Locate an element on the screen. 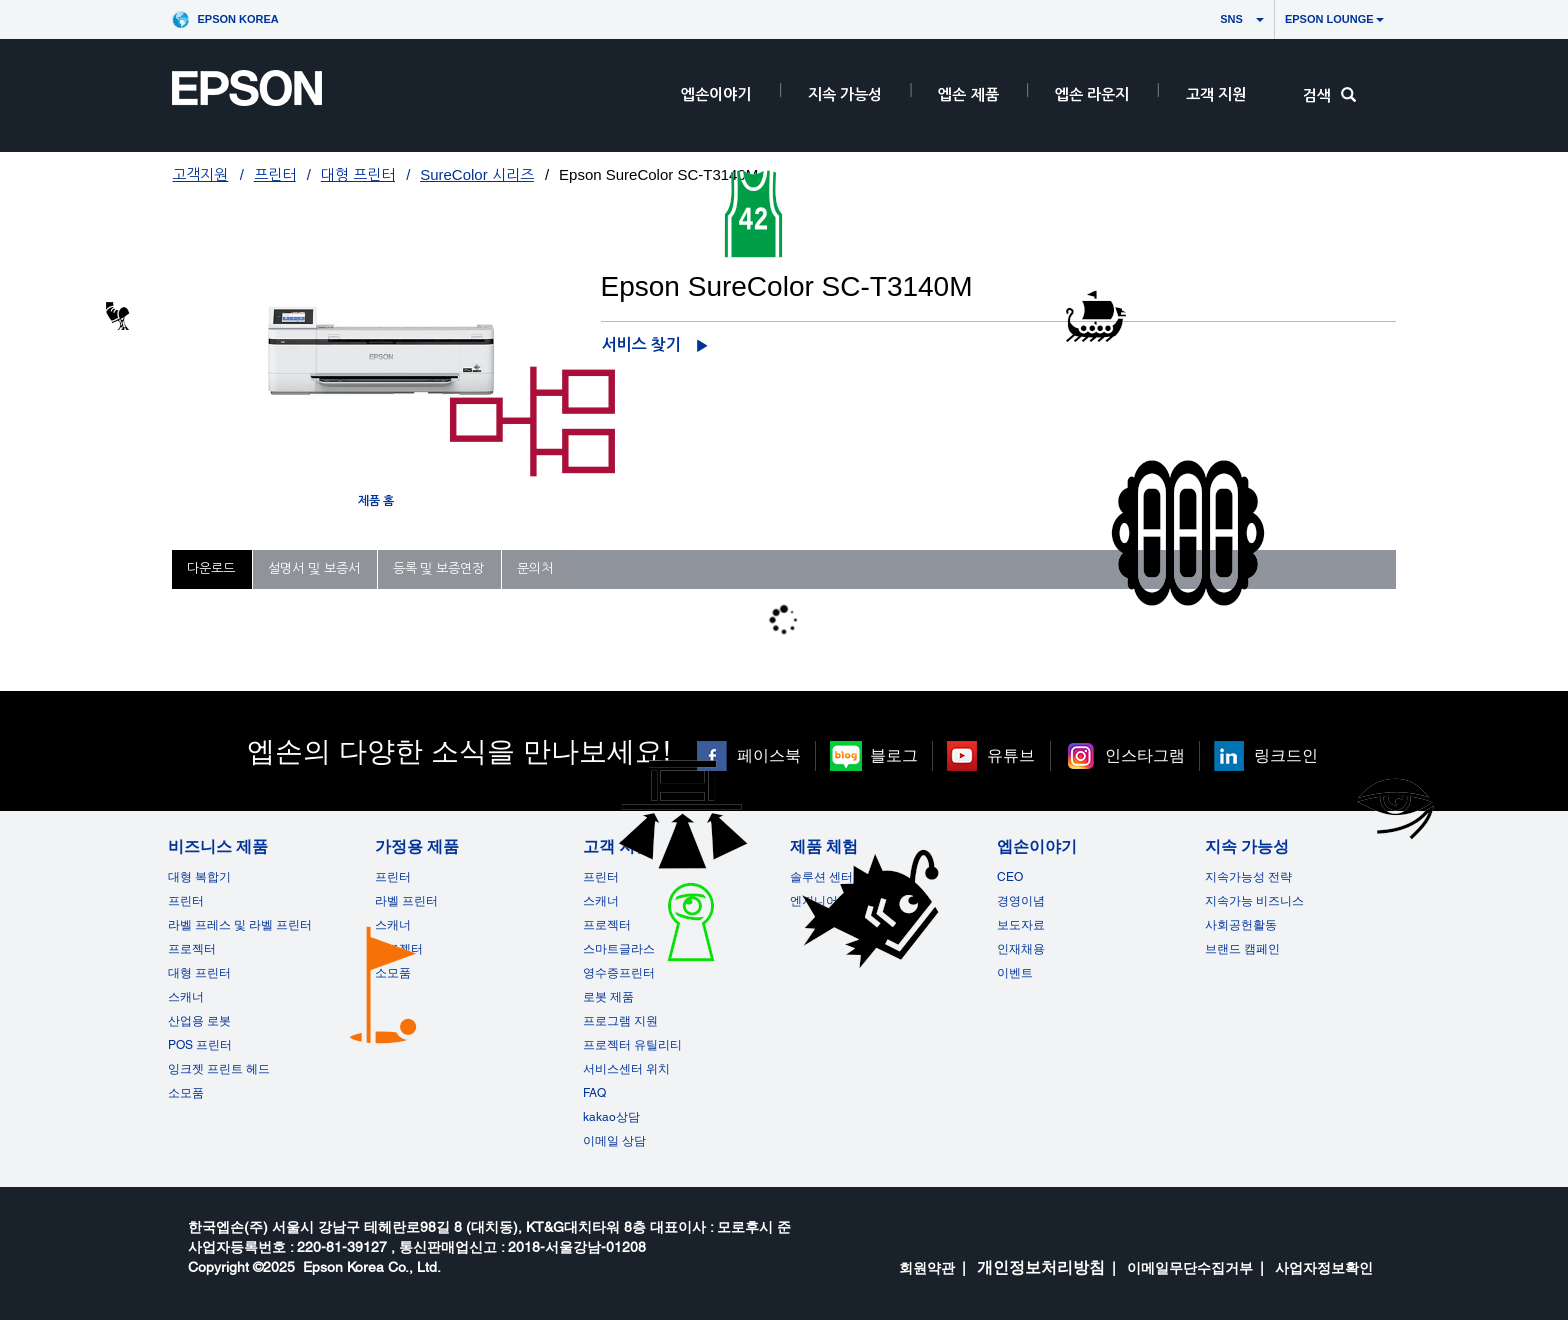 The height and width of the screenshot is (1320, 1568). viking ship or drakkar game element is located at coordinates (1095, 319).